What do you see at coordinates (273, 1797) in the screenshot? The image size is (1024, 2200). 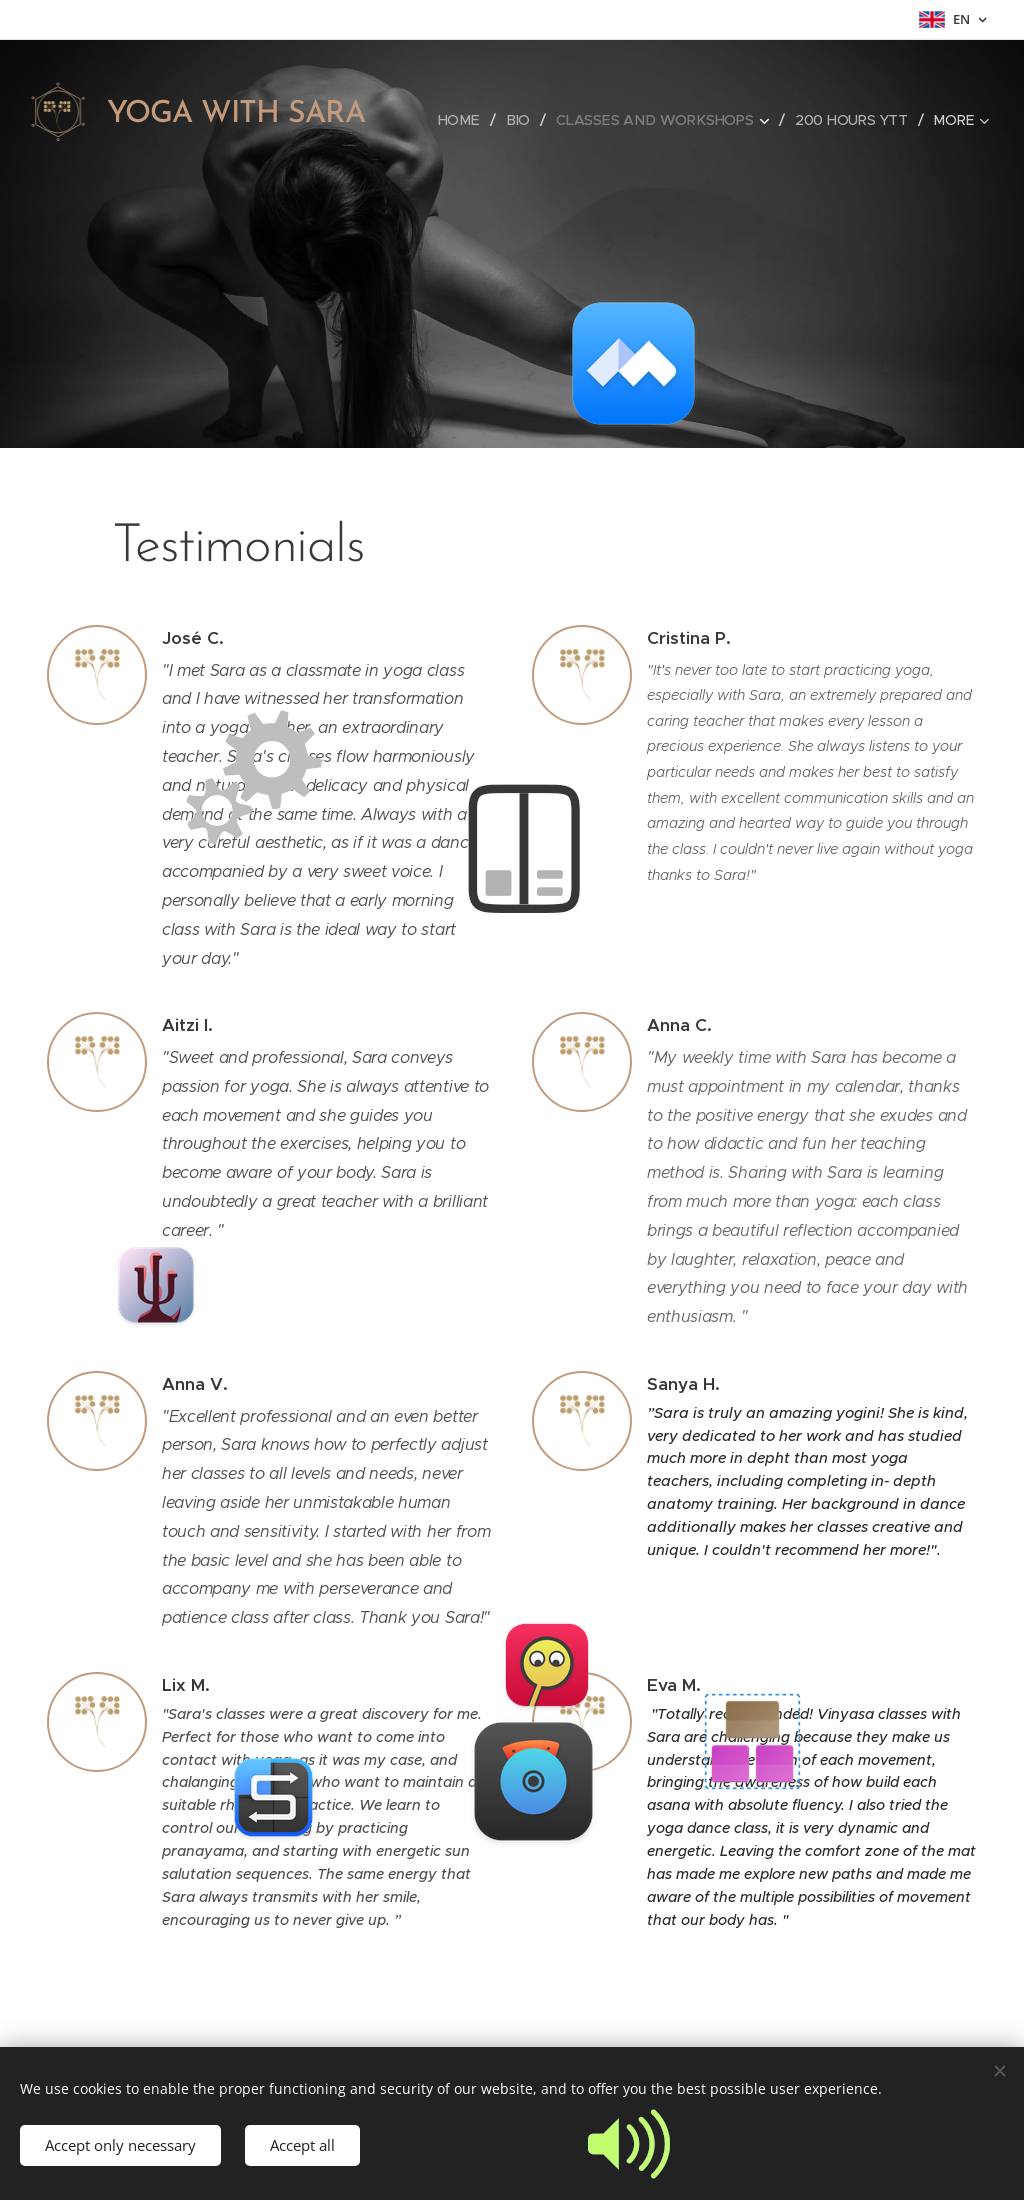 I see `configure windows network sharing settings` at bounding box center [273, 1797].